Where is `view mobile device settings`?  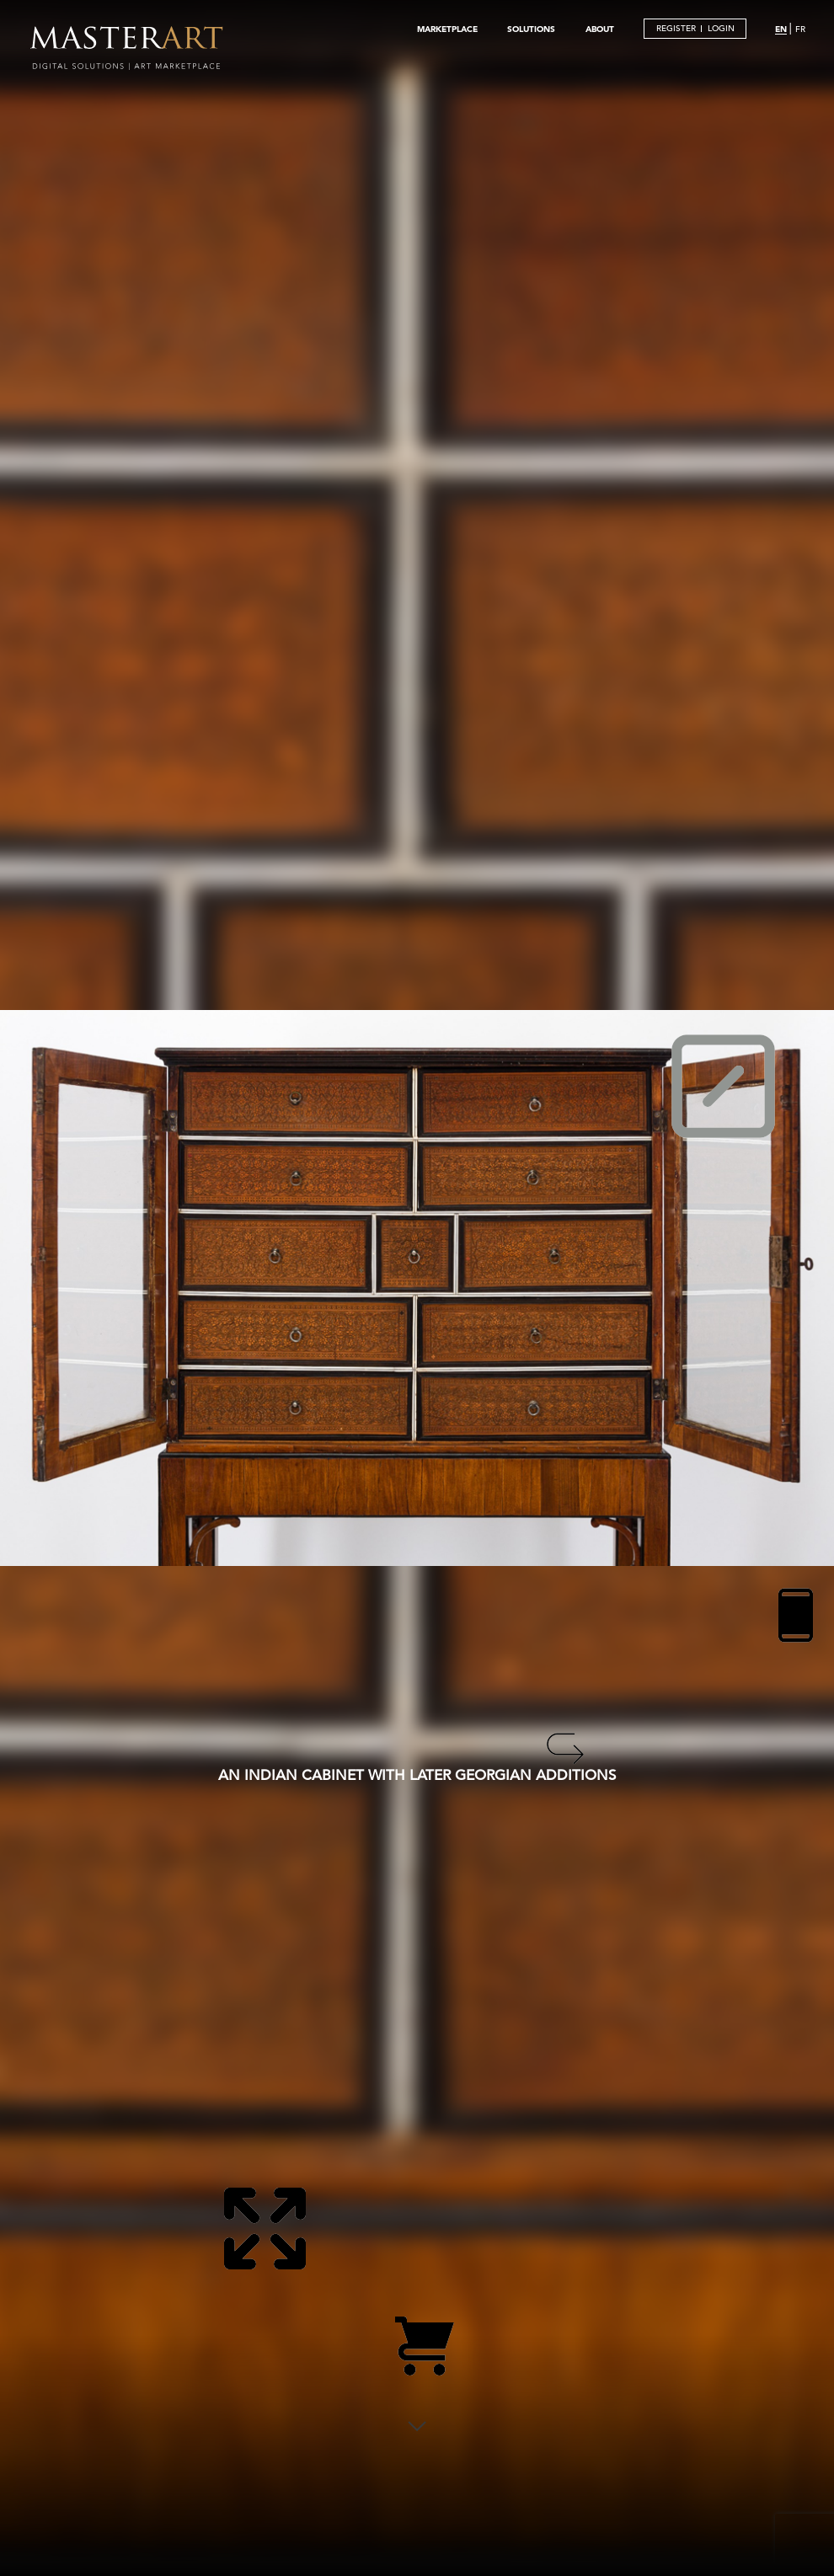 view mobile device settings is located at coordinates (795, 1615).